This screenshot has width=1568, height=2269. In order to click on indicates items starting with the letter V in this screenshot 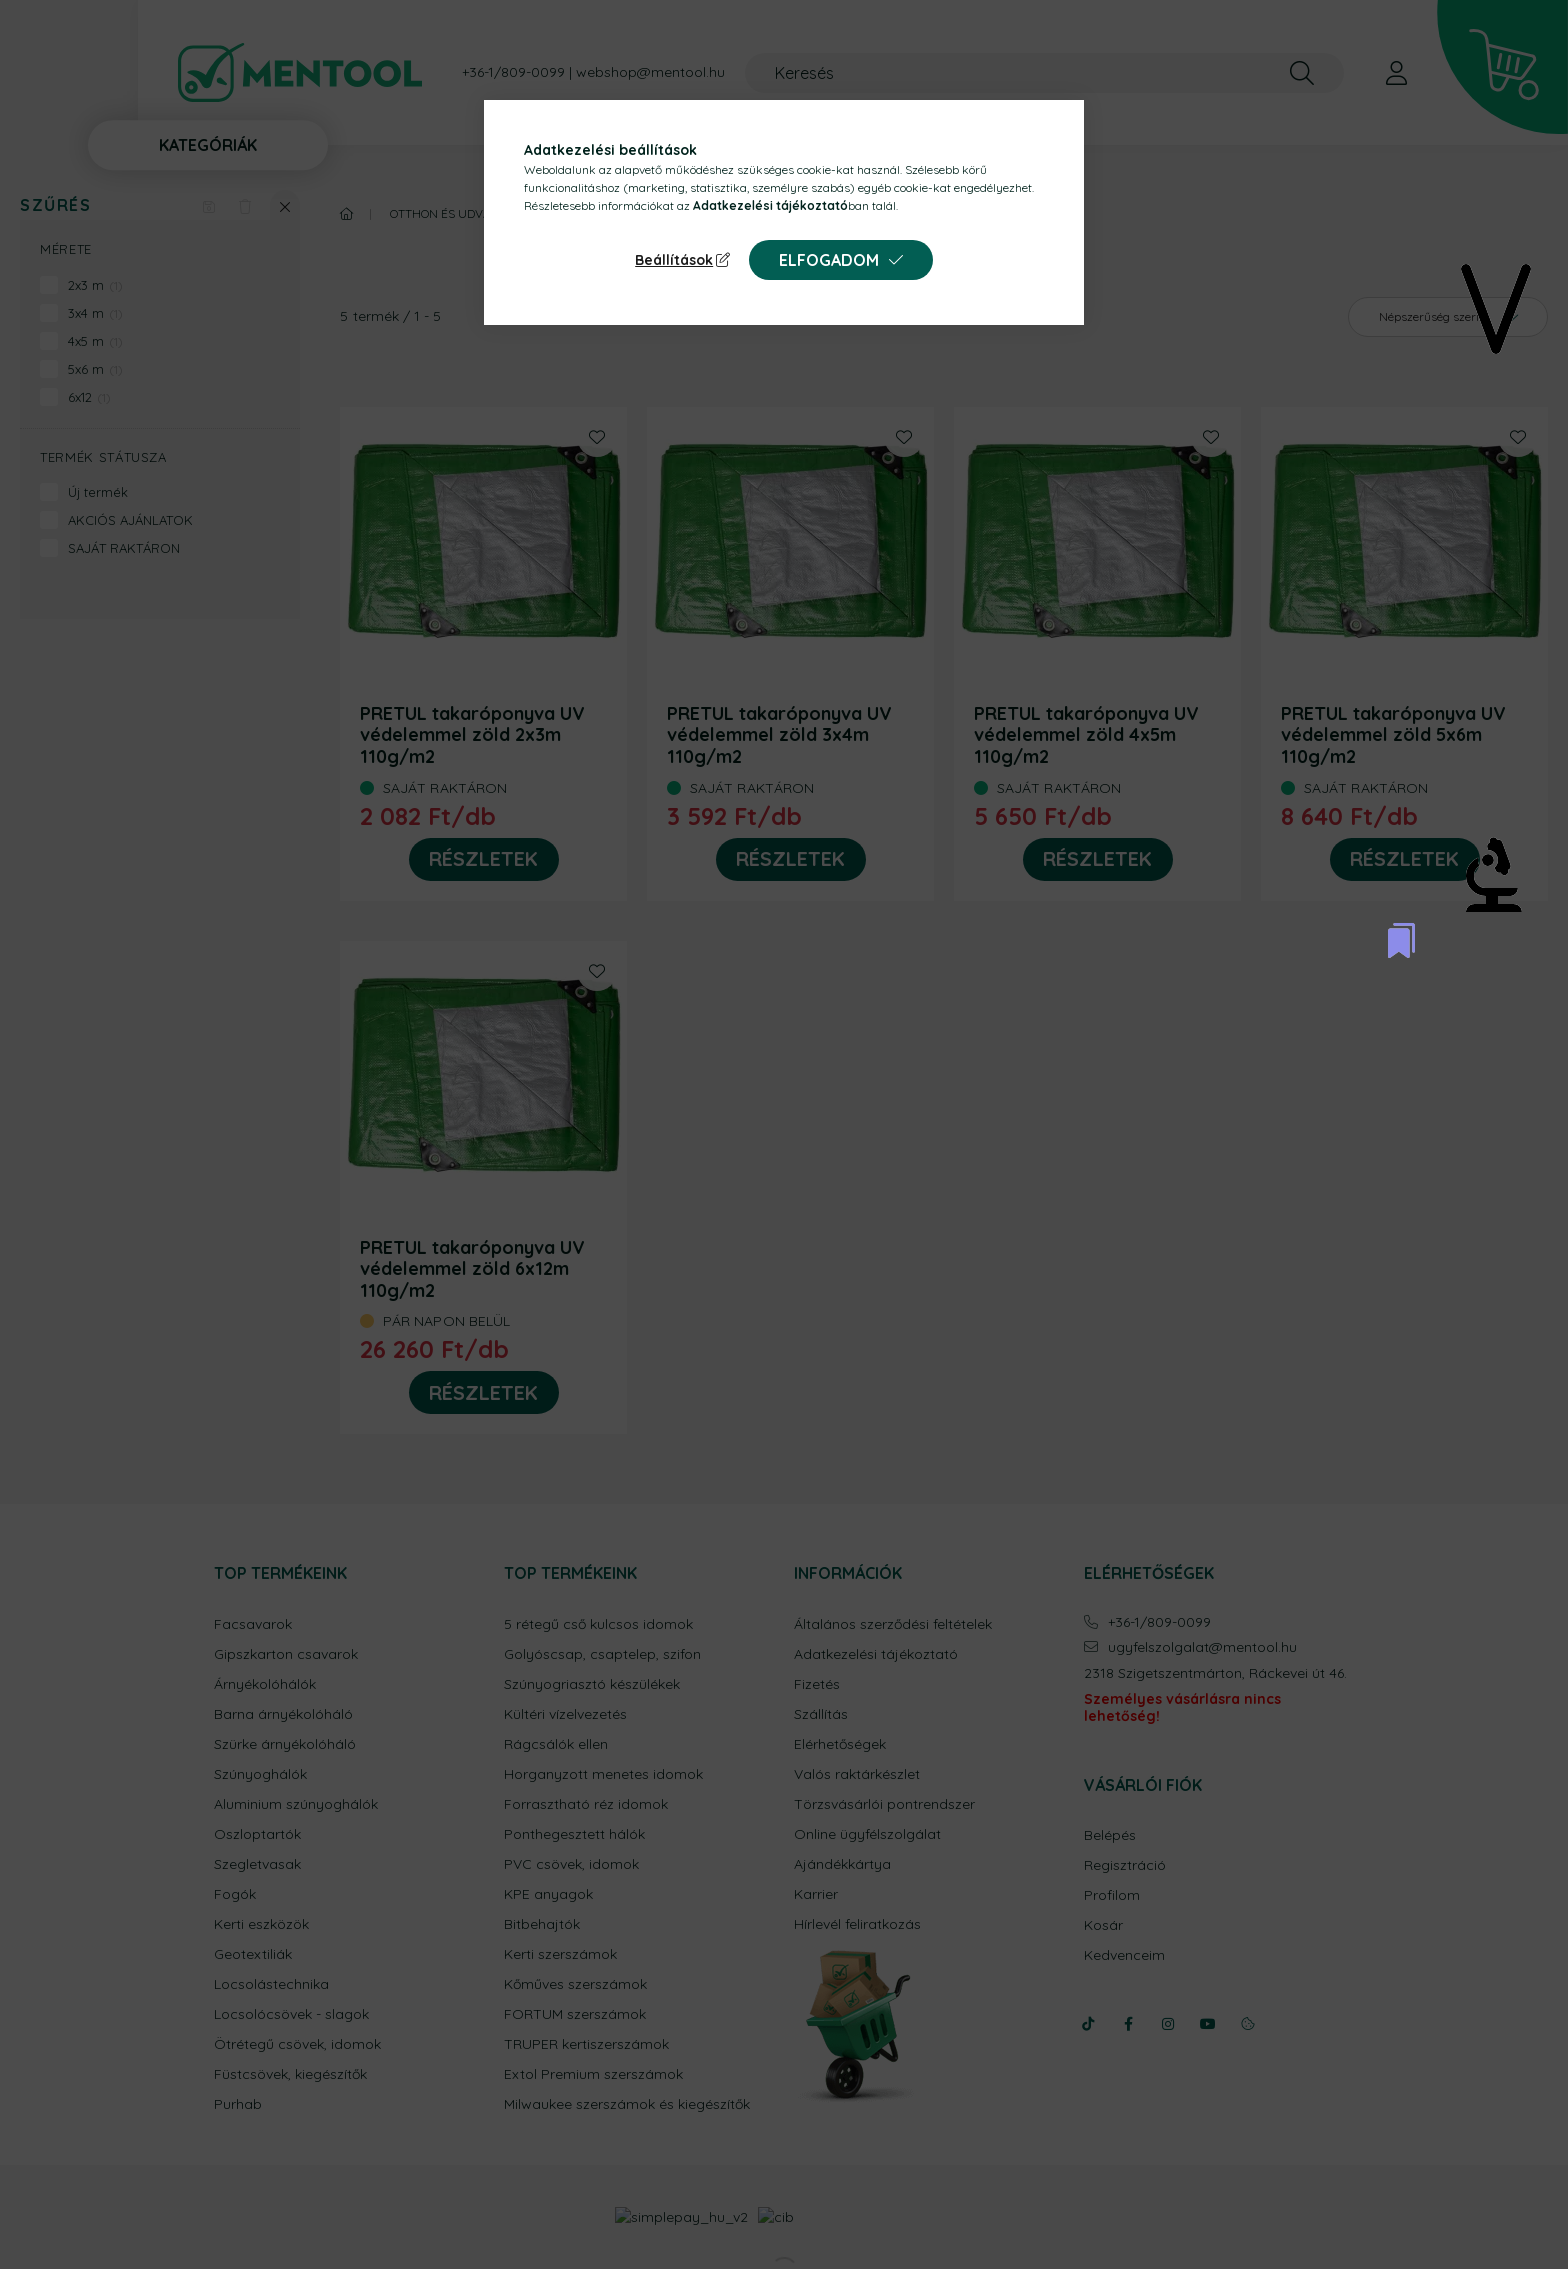, I will do `click(1496, 309)`.